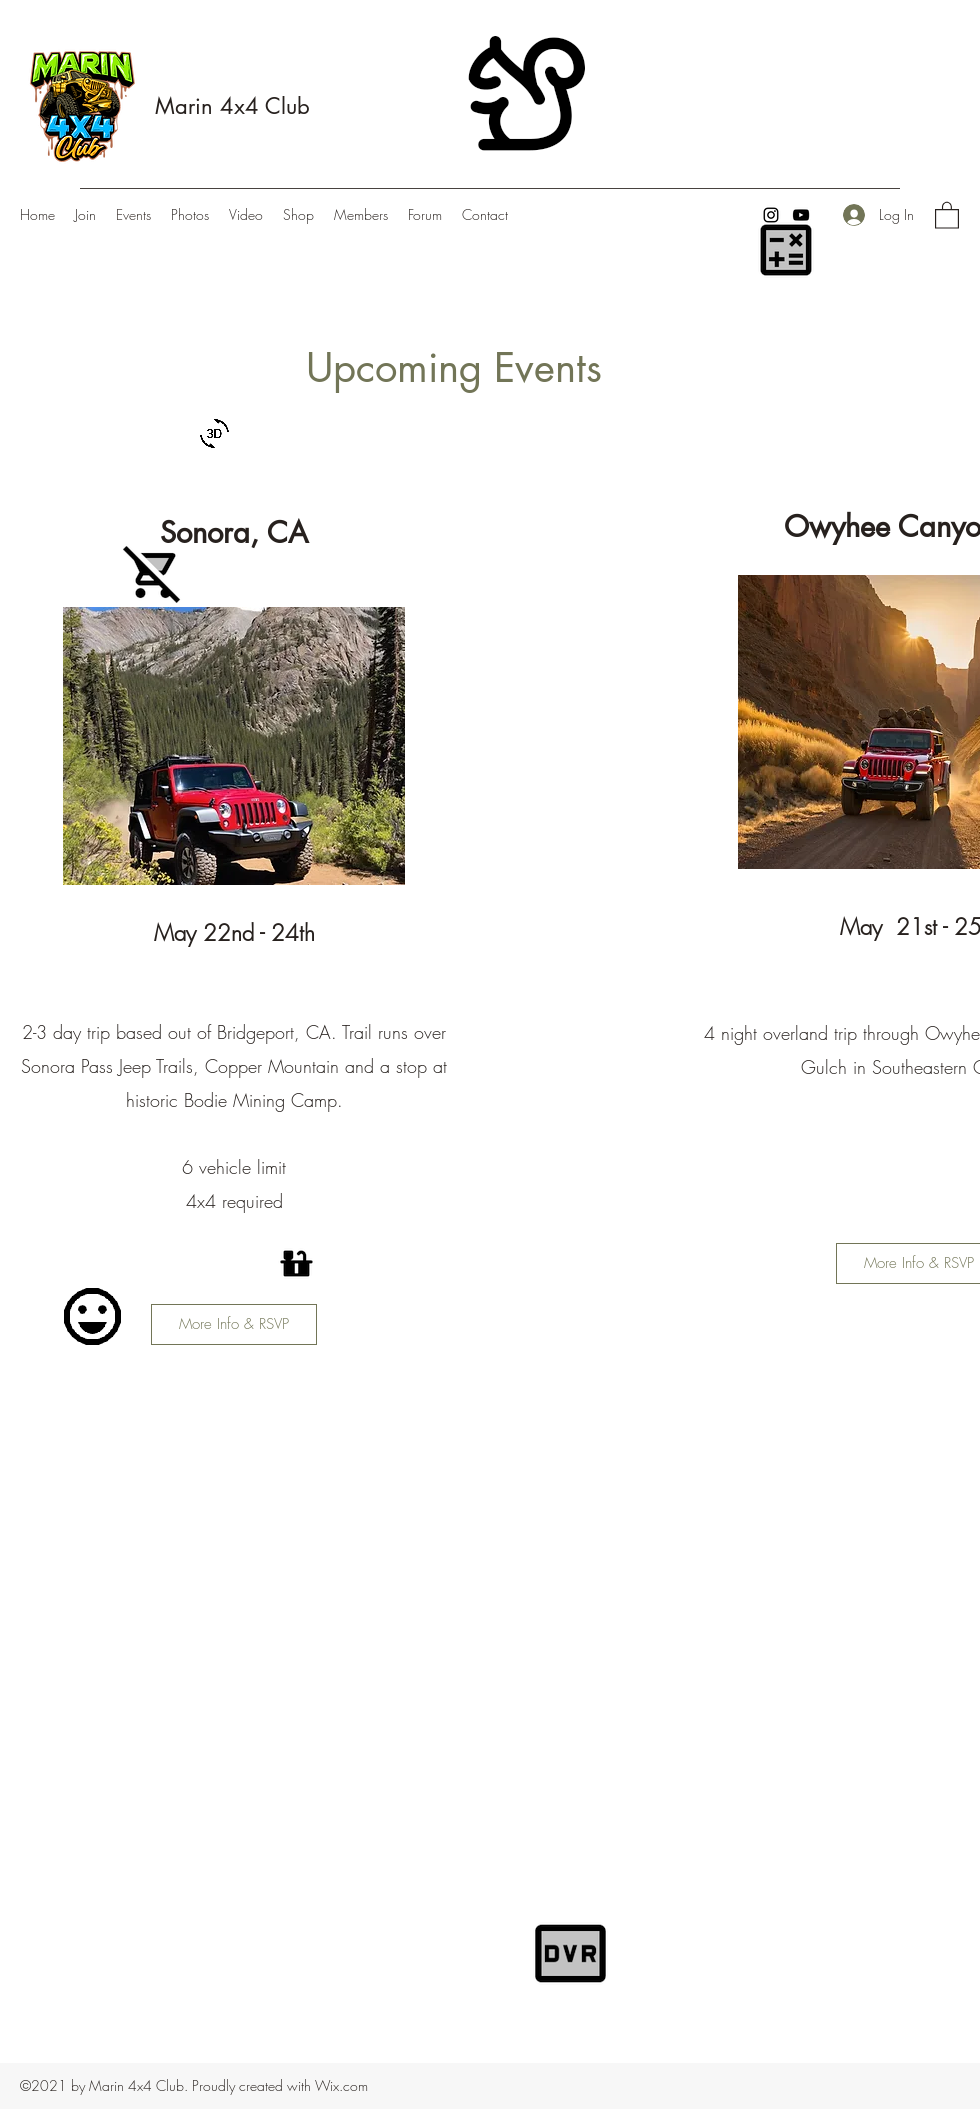 Image resolution: width=980 pixels, height=2110 pixels. I want to click on view stashed or cached content, so click(524, 97).